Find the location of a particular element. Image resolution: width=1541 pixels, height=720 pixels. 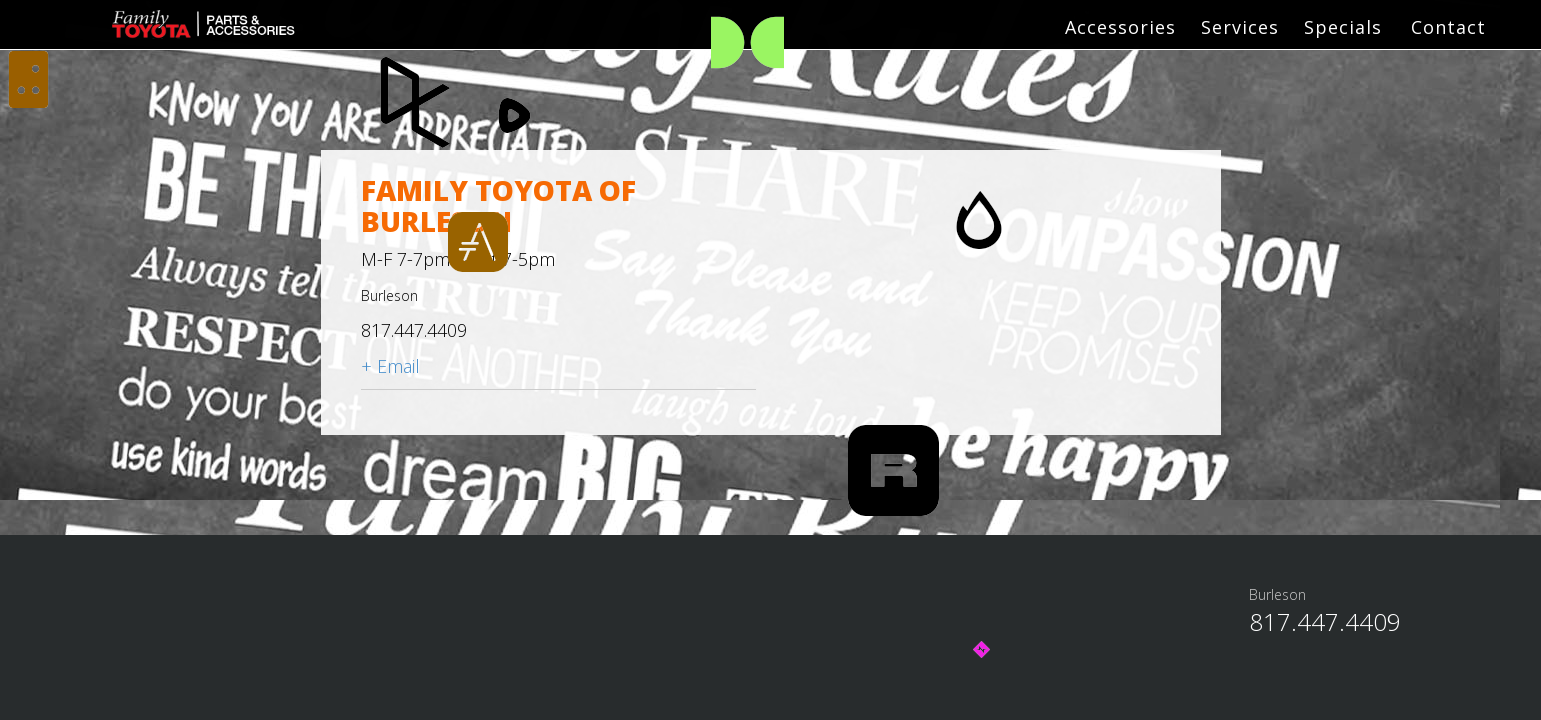

asciidoctor documentation tool logo is located at coordinates (478, 242).